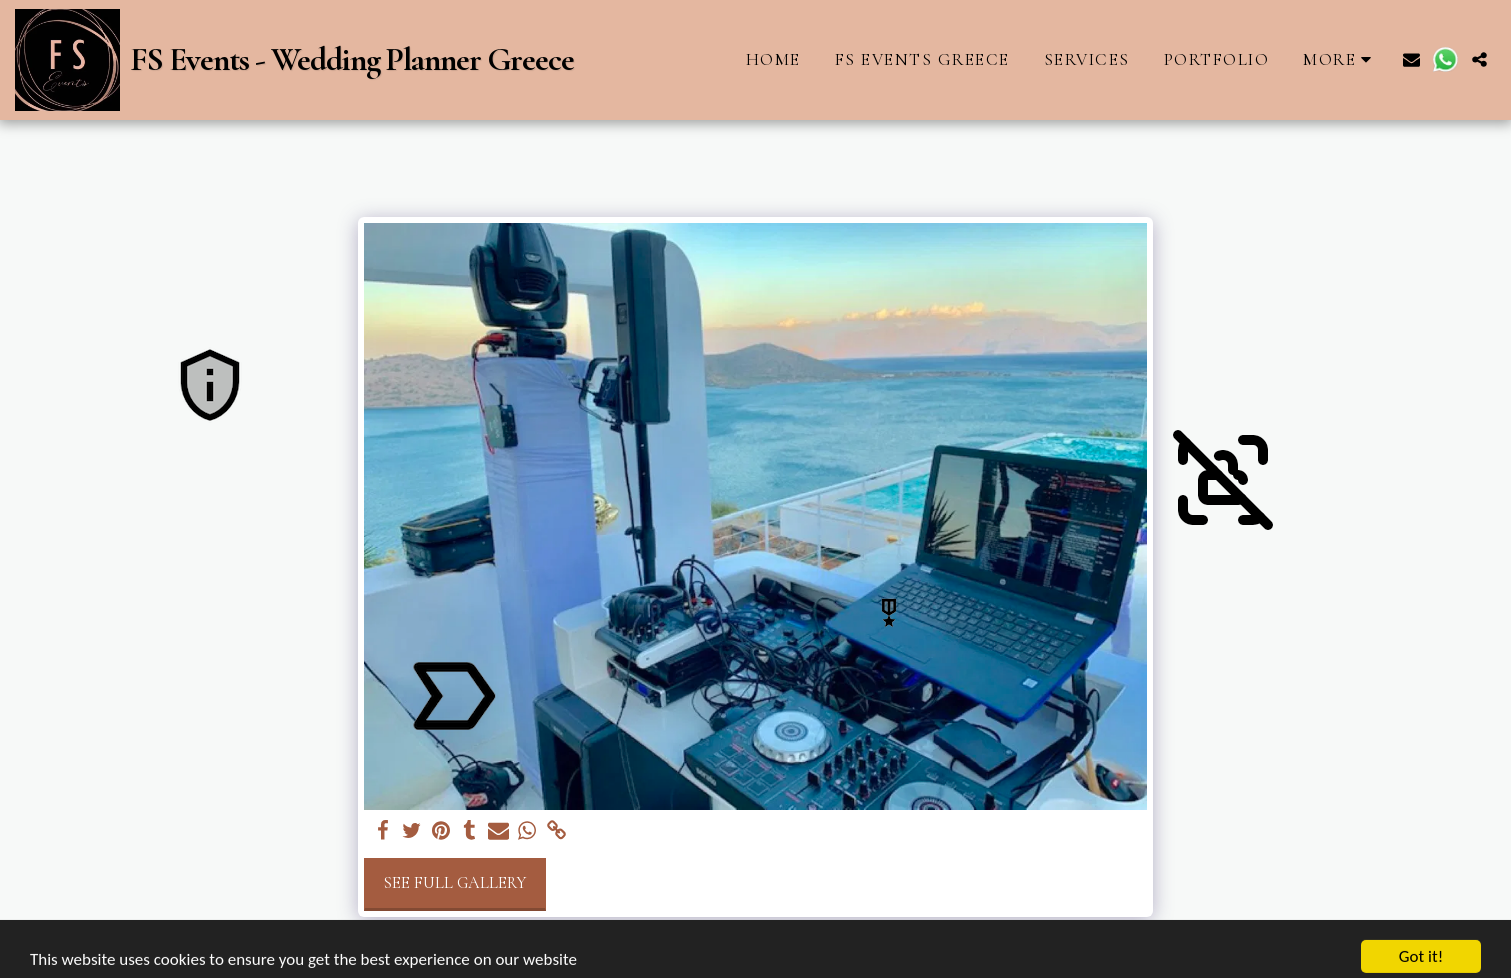 Image resolution: width=1511 pixels, height=978 pixels. I want to click on access control disabled, so click(1223, 480).